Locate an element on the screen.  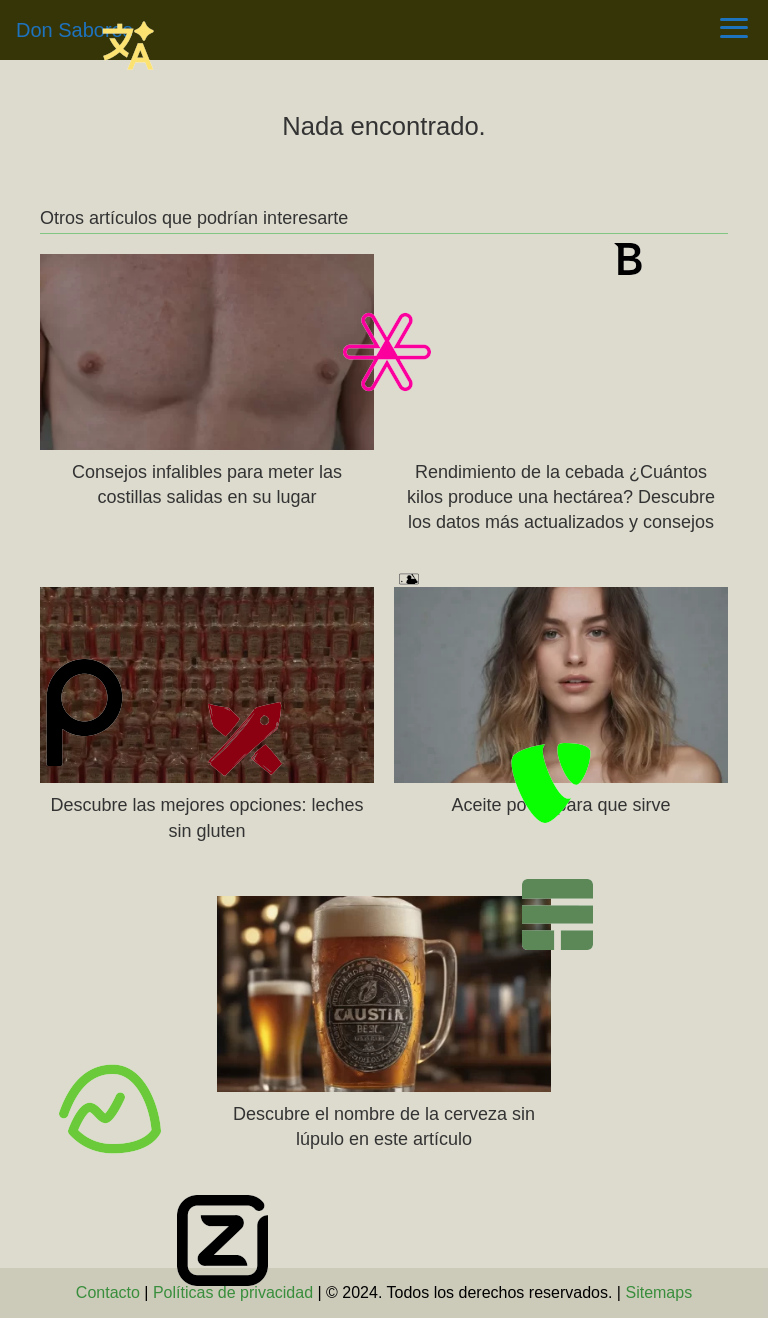
open the picsart app is located at coordinates (84, 712).